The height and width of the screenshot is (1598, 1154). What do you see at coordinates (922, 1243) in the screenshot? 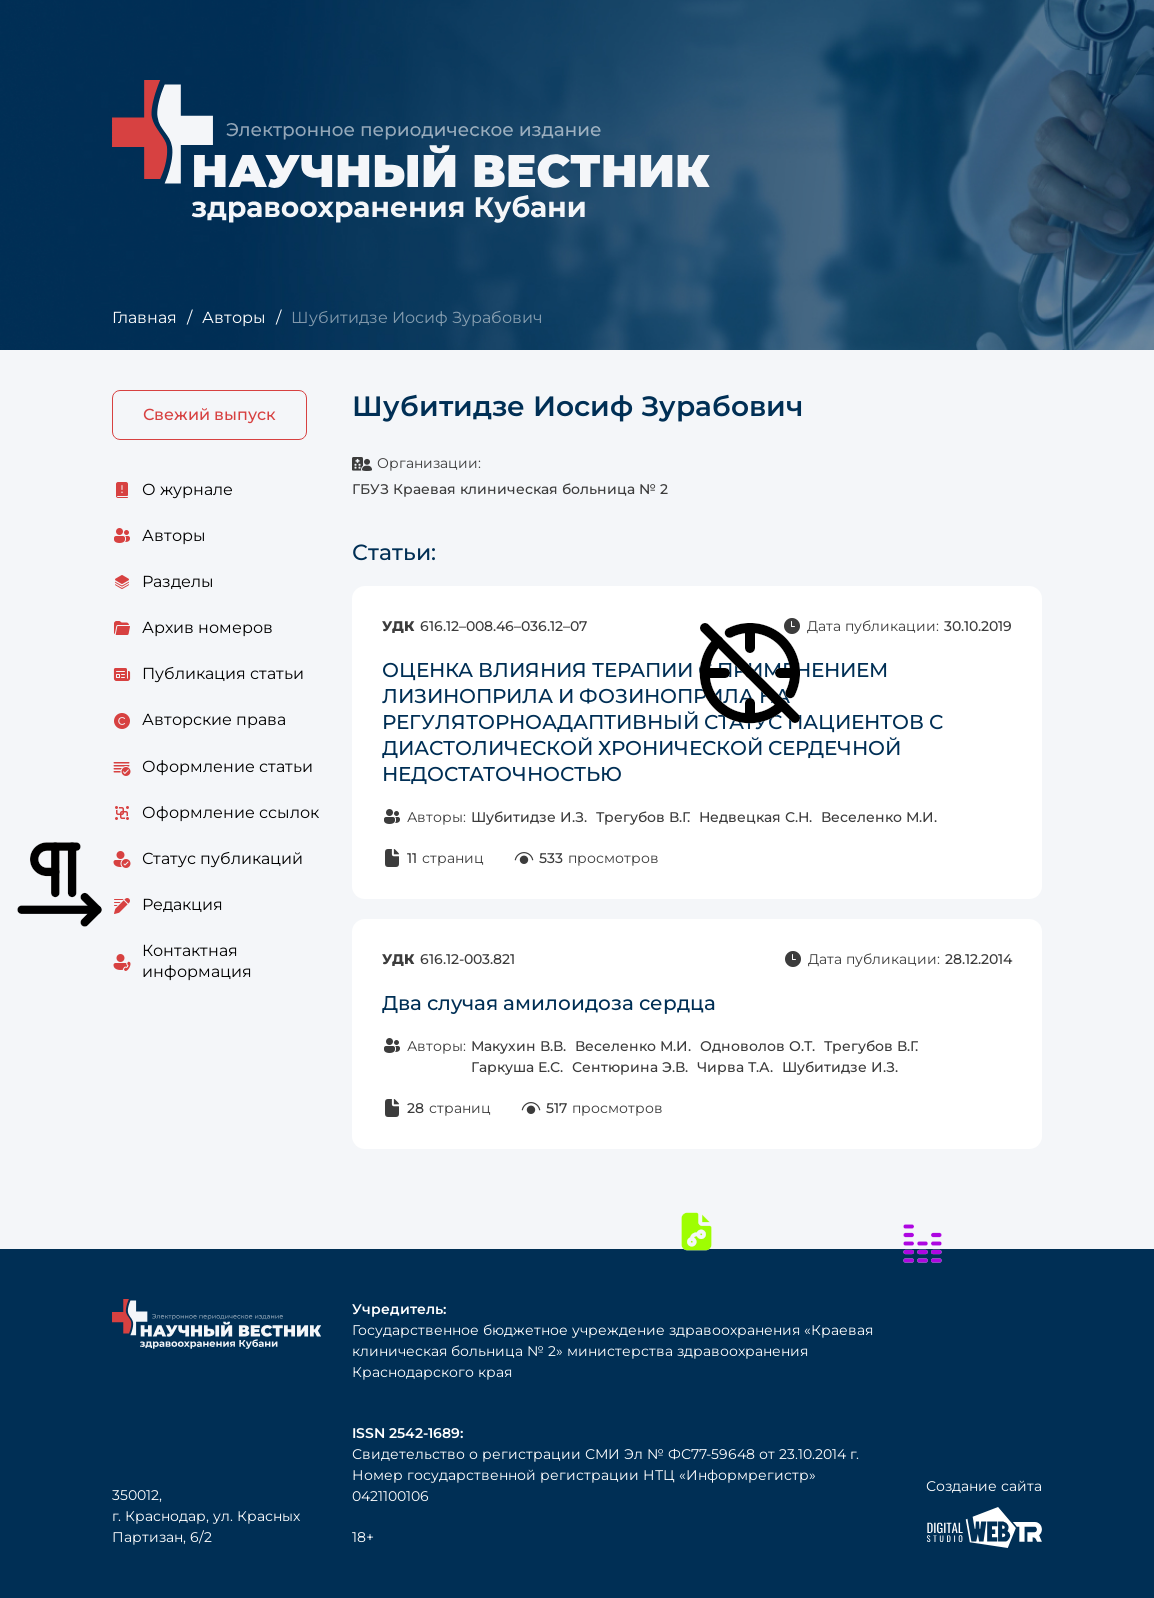
I see `view column chart or bar graph data` at bounding box center [922, 1243].